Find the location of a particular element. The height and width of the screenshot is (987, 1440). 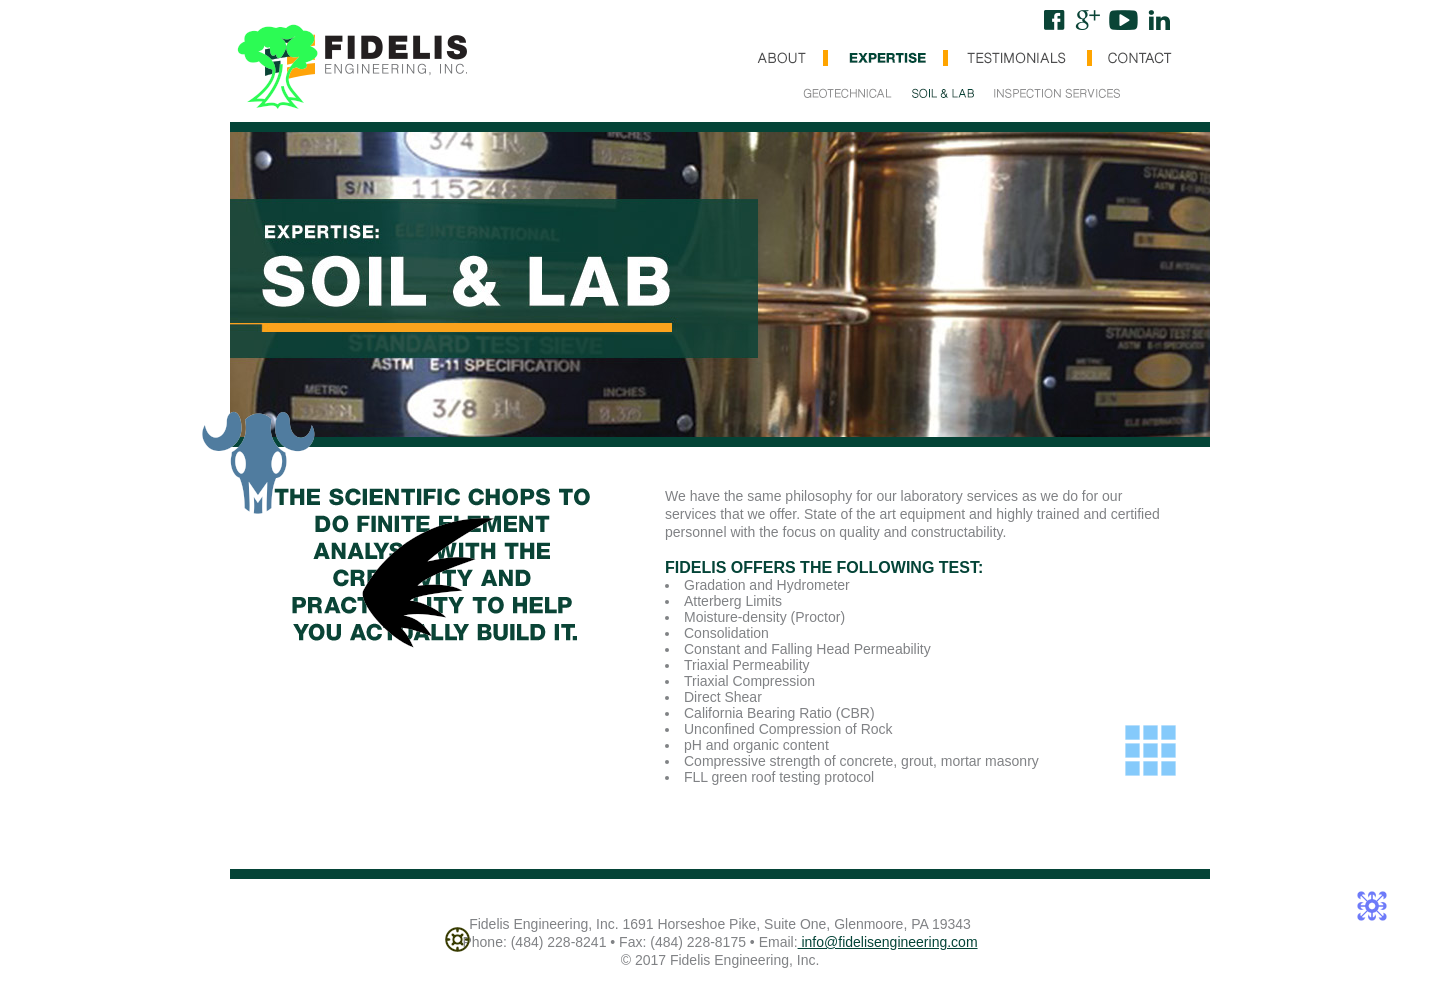

view grid layout is located at coordinates (1150, 750).